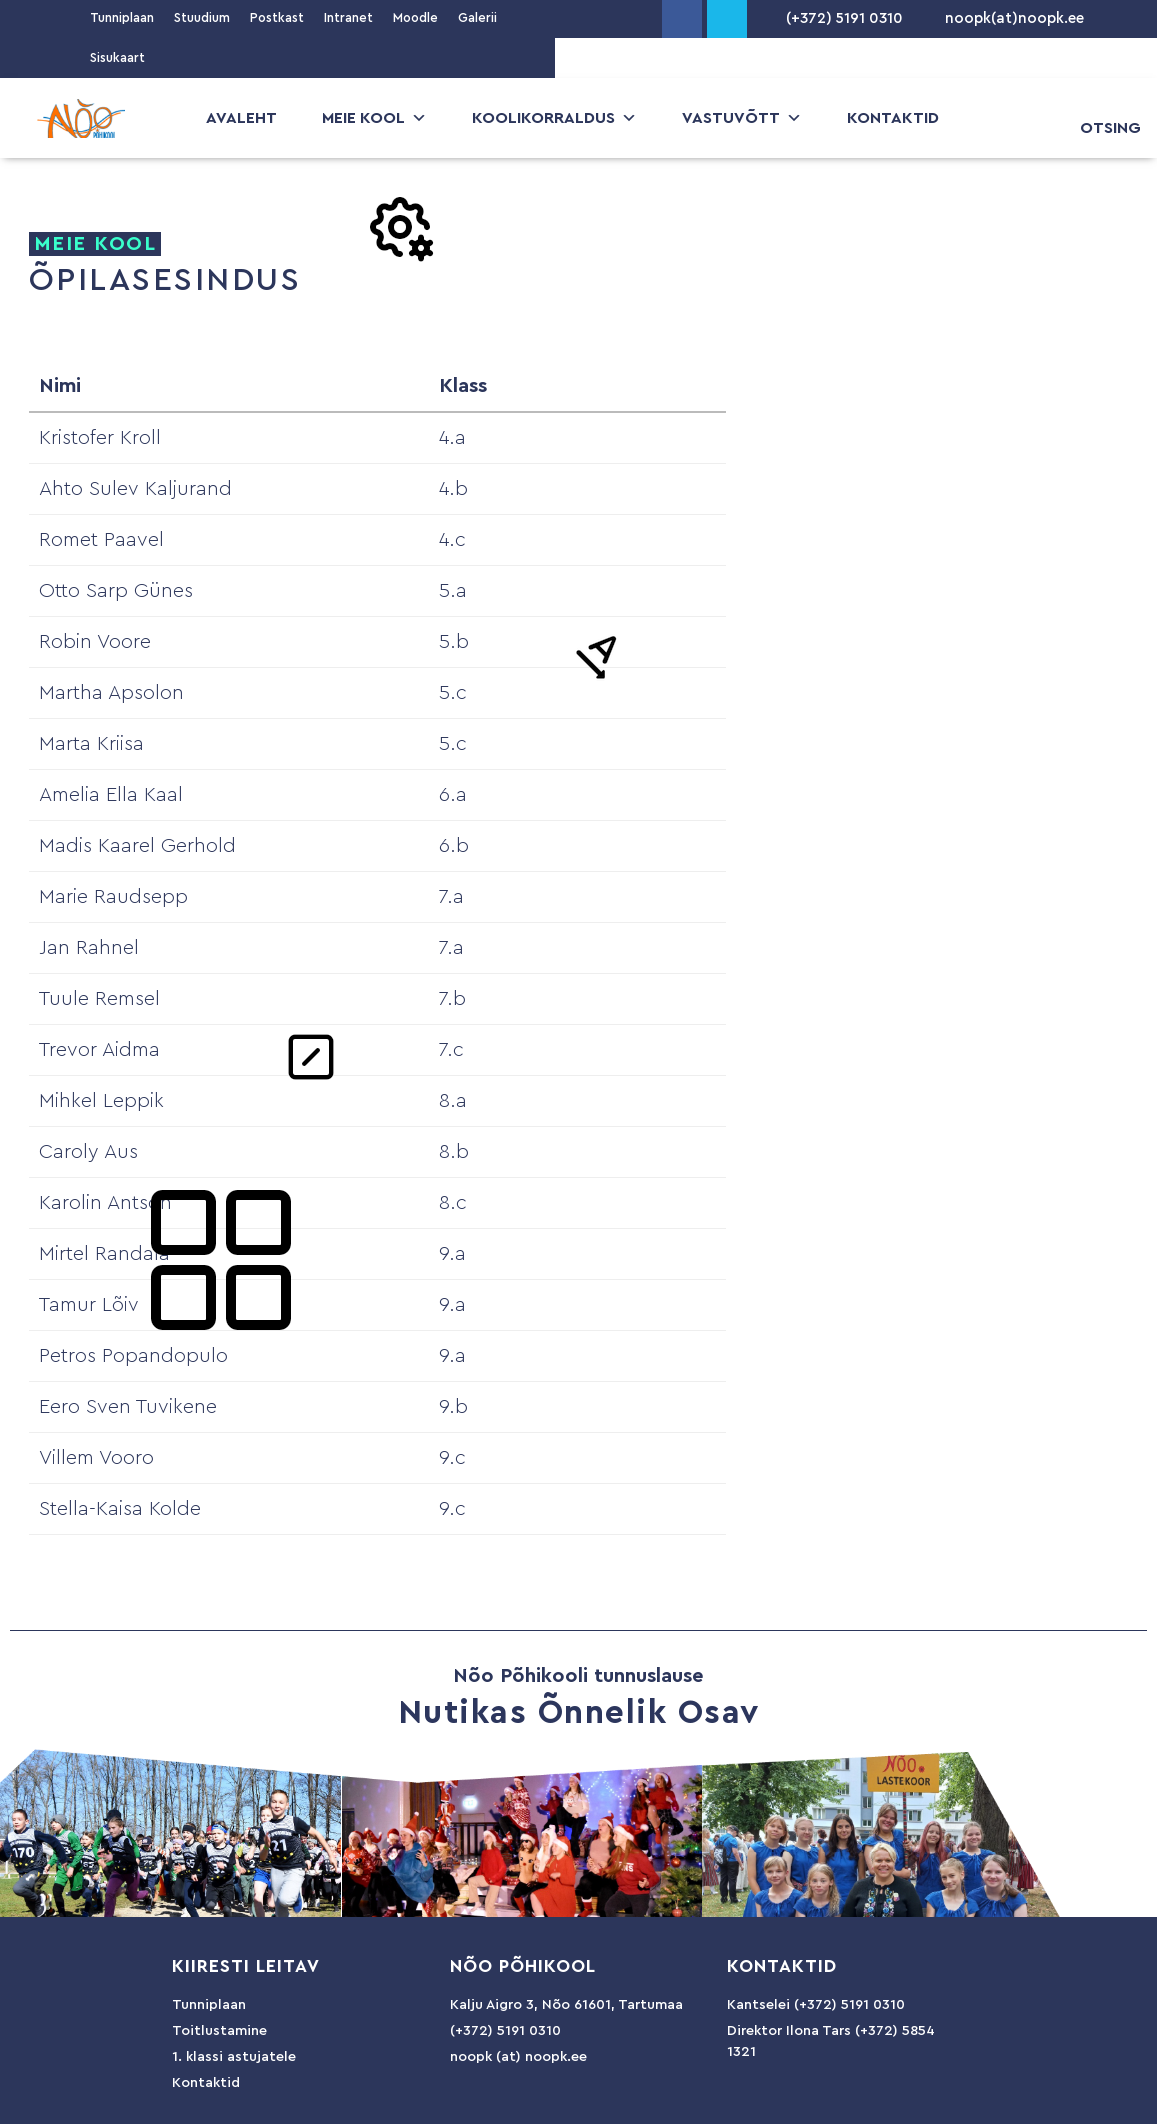 Image resolution: width=1157 pixels, height=2124 pixels. Describe the element at coordinates (221, 1260) in the screenshot. I see `view items in grid layout` at that location.